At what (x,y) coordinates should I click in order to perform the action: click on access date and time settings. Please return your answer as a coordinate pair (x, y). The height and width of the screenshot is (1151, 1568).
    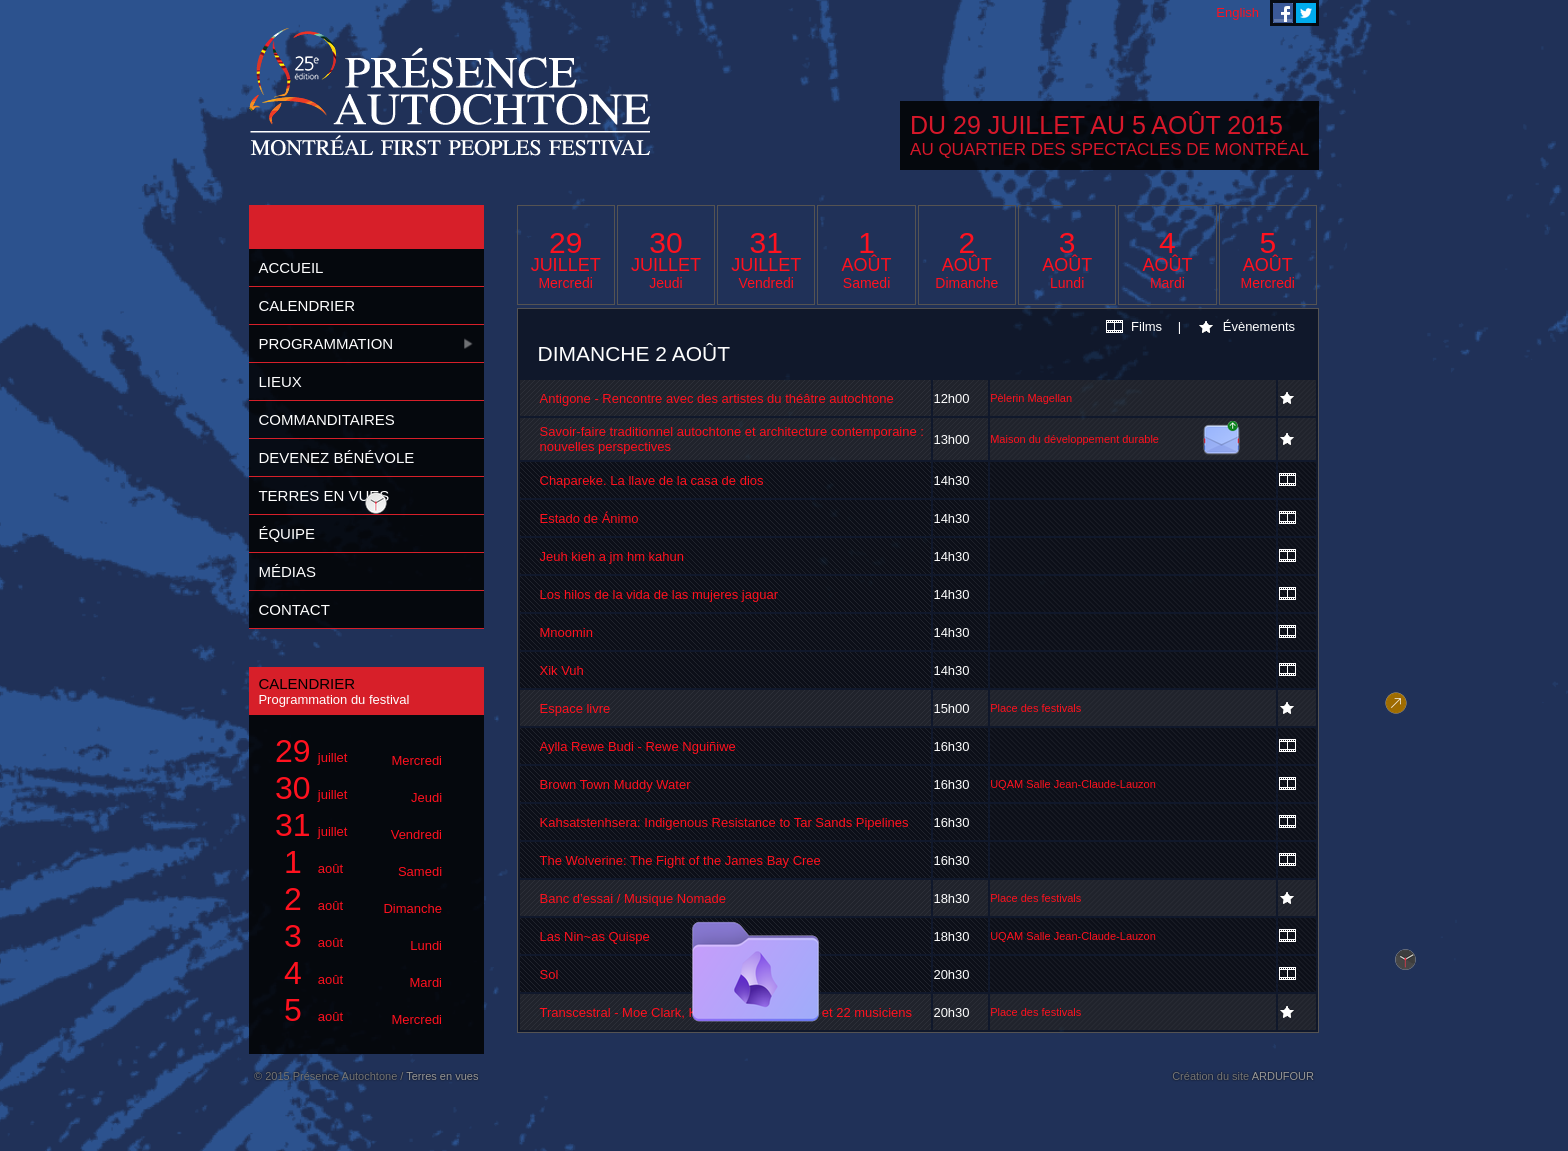
    Looking at the image, I should click on (376, 503).